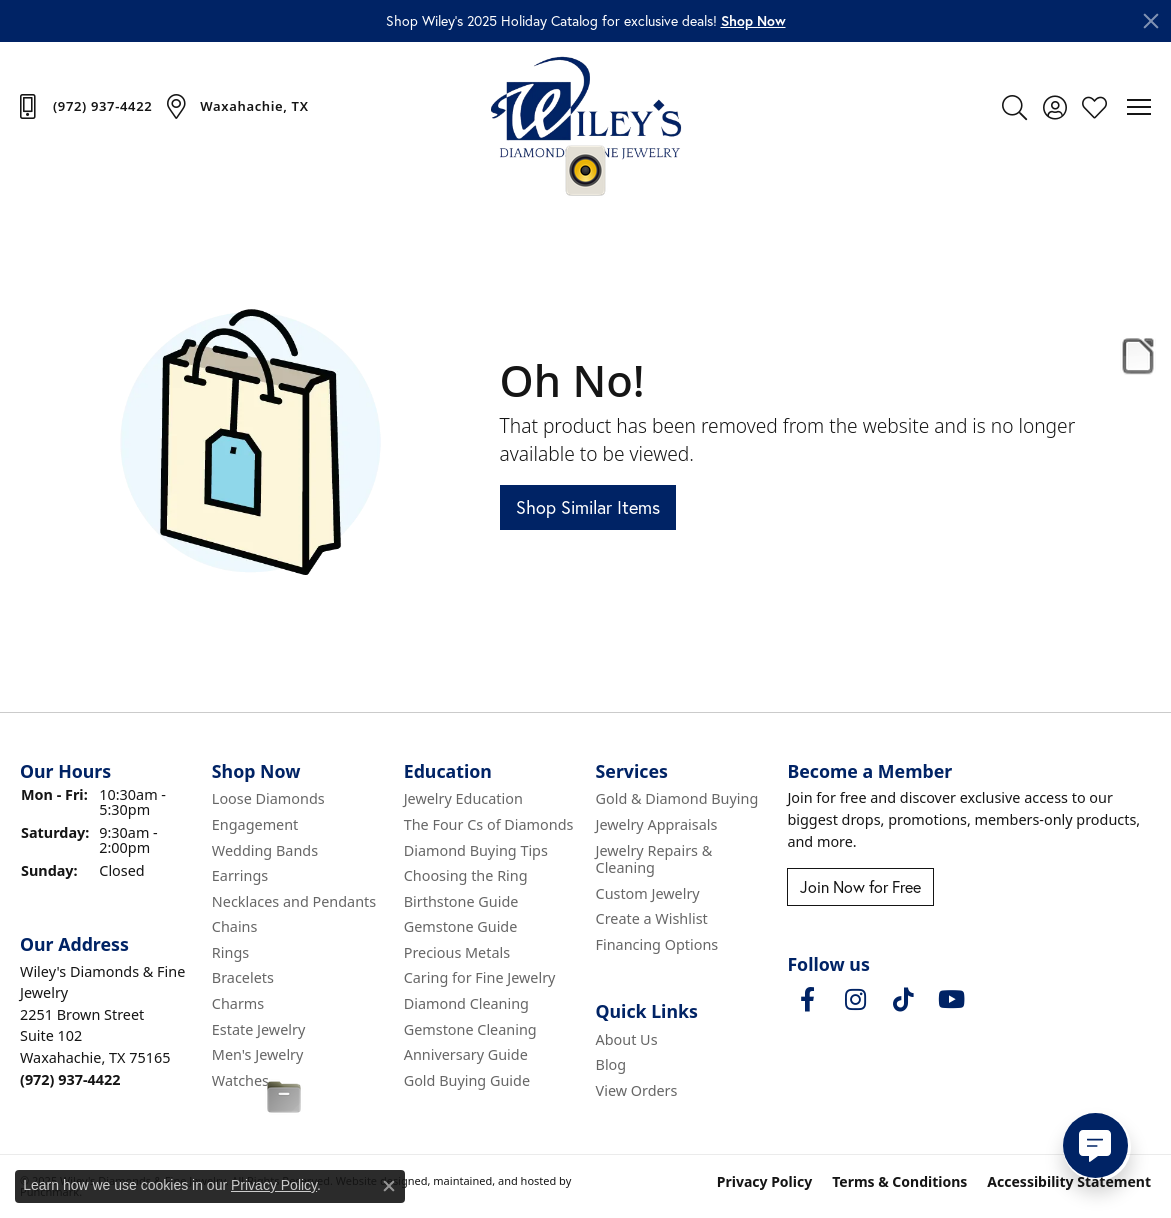  I want to click on open libreoffice start center, so click(1138, 356).